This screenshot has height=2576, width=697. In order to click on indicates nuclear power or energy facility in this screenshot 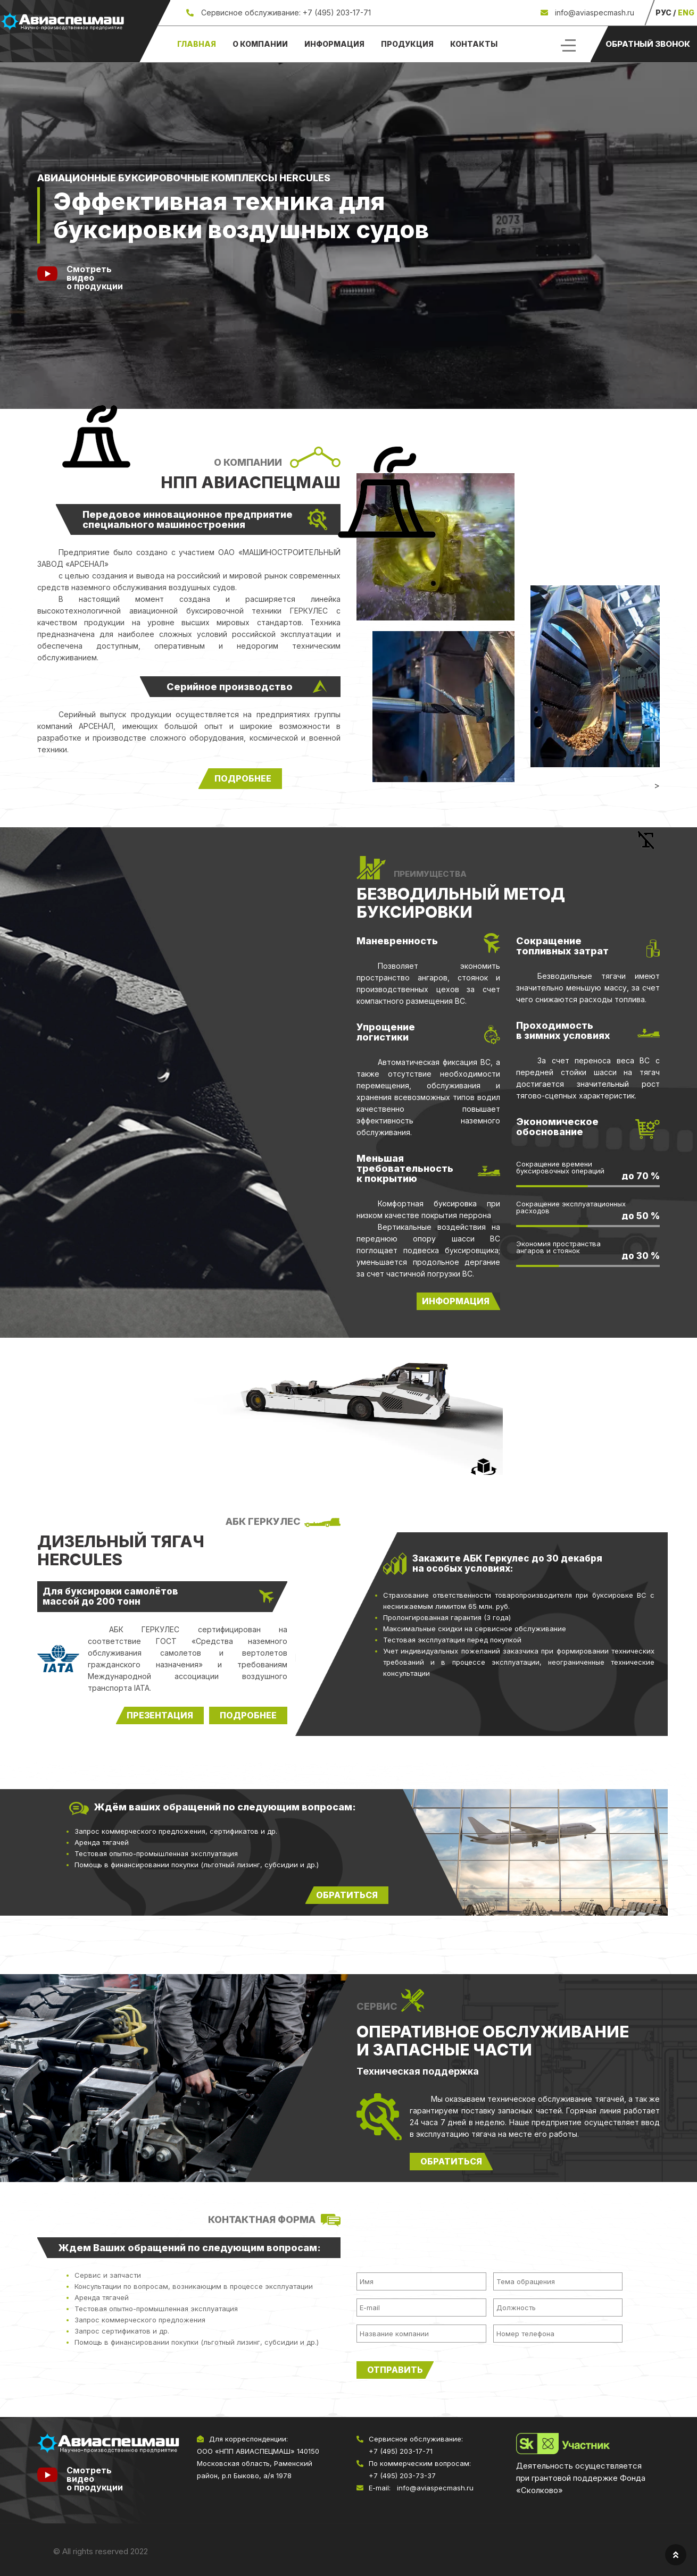, I will do `click(387, 499)`.